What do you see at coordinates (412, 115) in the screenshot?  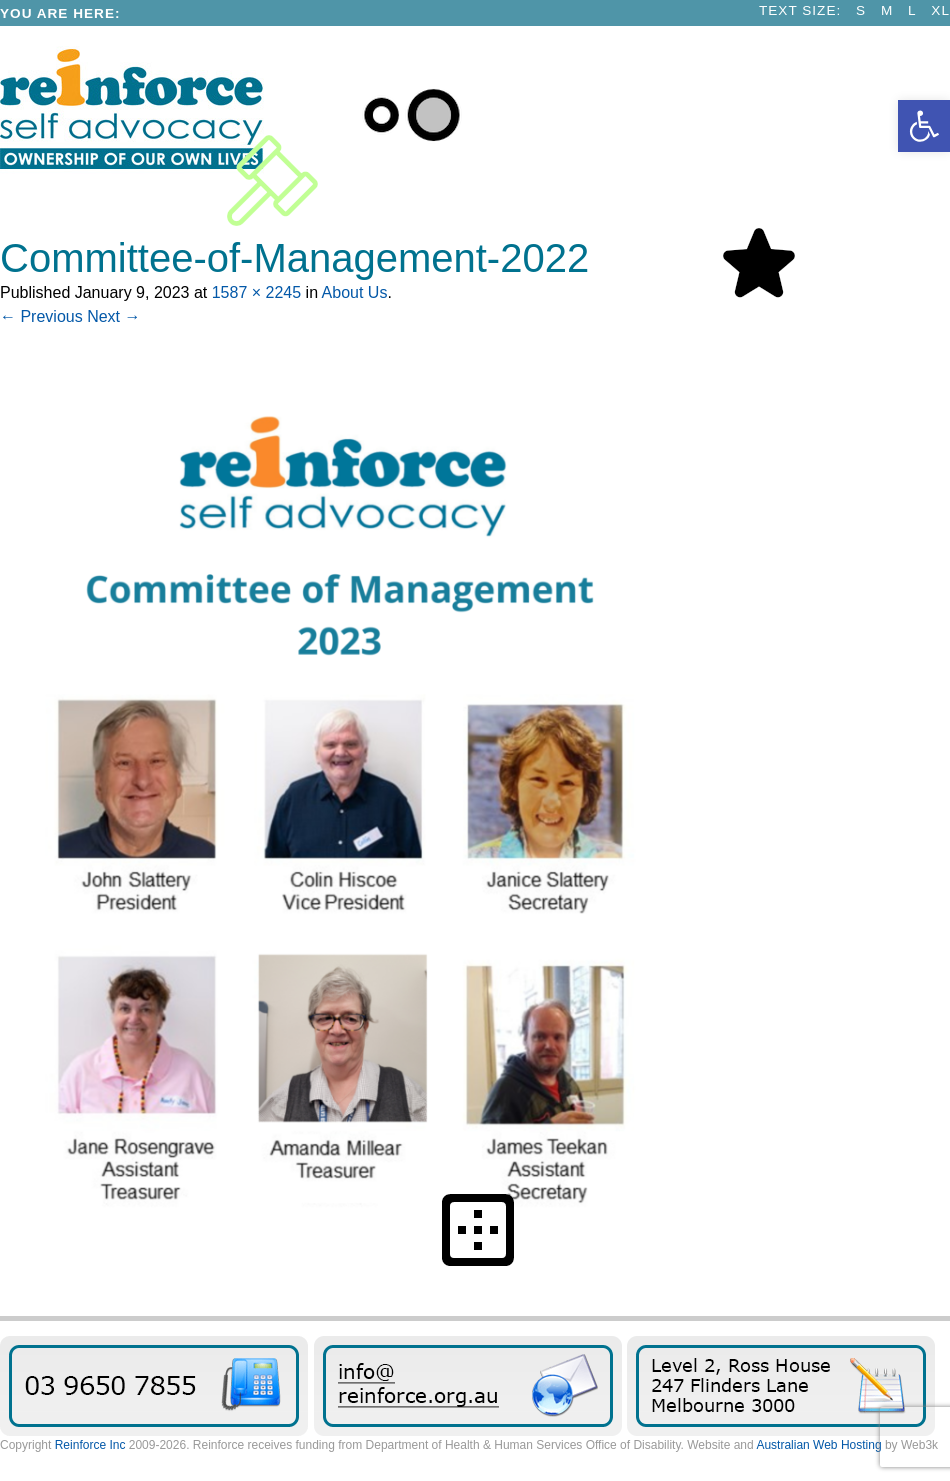 I see `toggle HDR strong mode for photos` at bounding box center [412, 115].